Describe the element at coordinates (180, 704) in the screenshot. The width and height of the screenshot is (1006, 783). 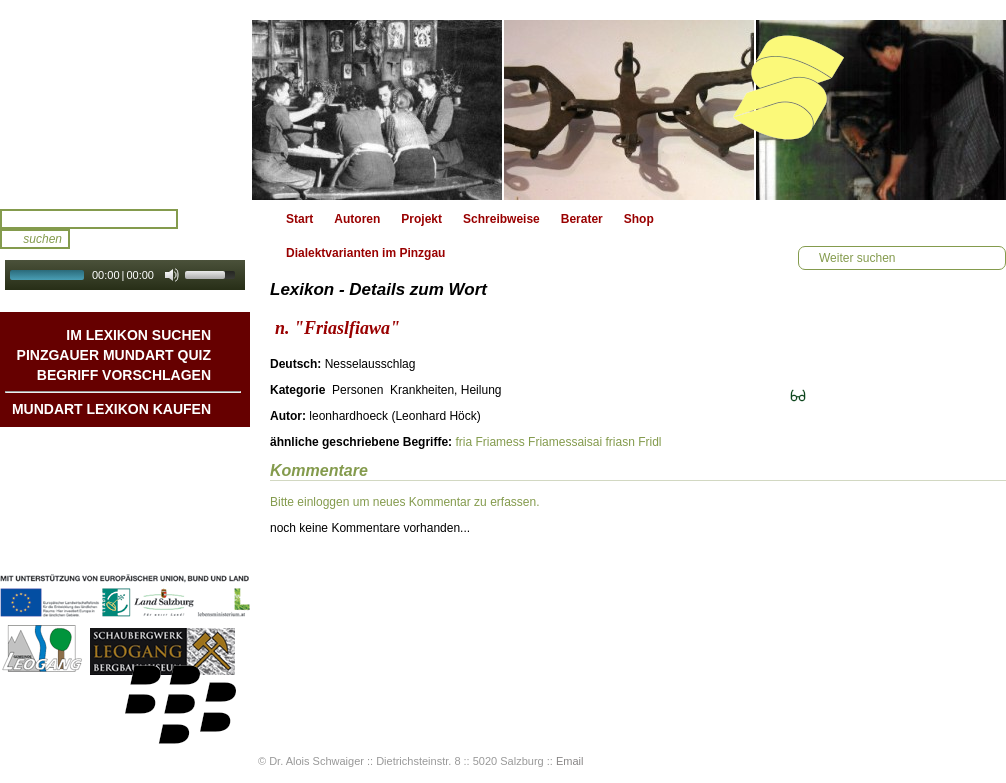
I see `blackberry brand or company logo` at that location.